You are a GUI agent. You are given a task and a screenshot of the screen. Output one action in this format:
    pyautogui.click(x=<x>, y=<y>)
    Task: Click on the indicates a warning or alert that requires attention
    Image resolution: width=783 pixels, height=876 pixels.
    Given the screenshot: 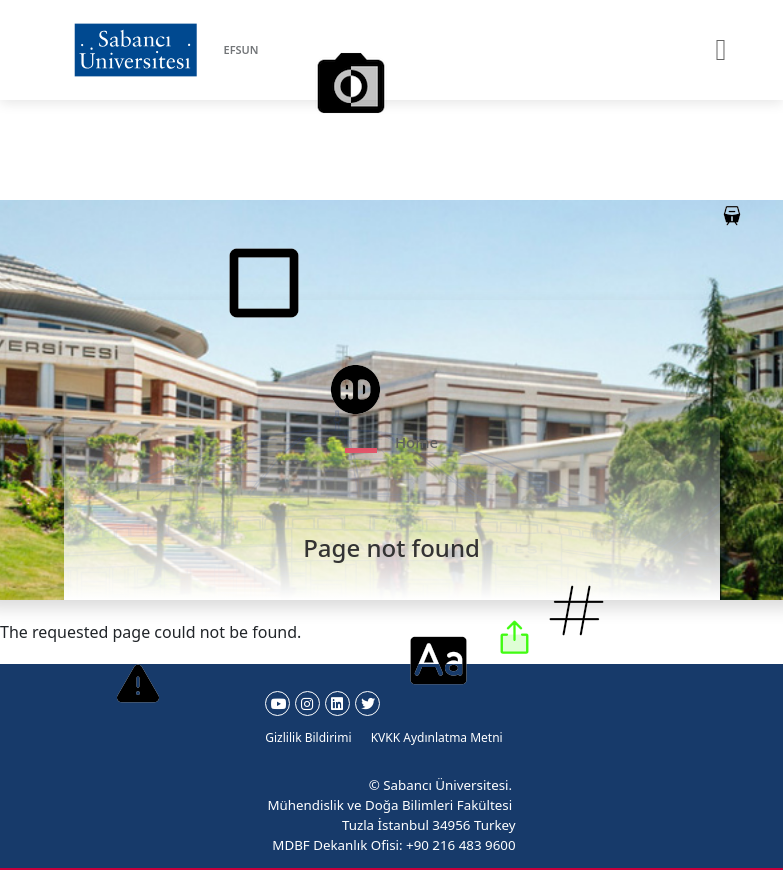 What is the action you would take?
    pyautogui.click(x=138, y=683)
    